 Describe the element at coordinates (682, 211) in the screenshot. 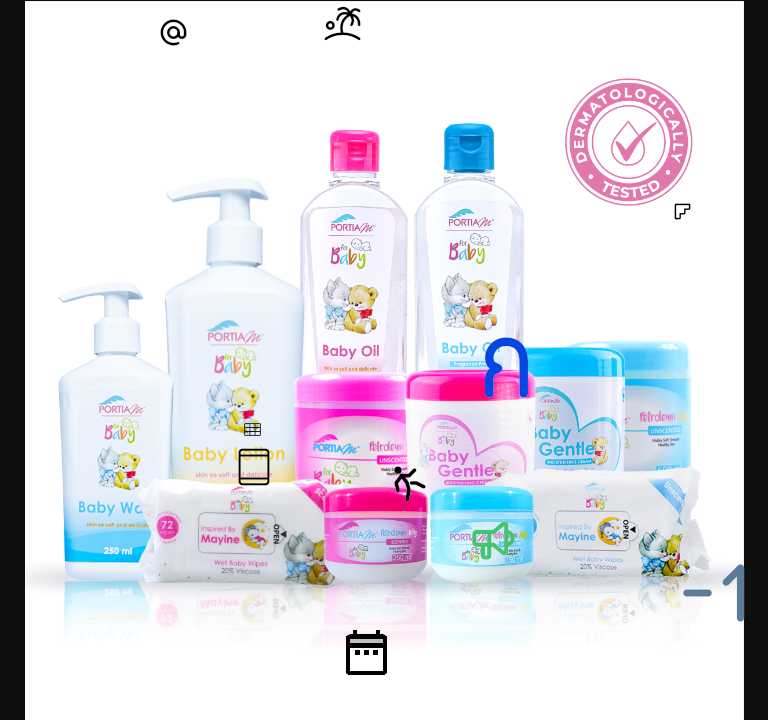

I see `open Flipboard app` at that location.